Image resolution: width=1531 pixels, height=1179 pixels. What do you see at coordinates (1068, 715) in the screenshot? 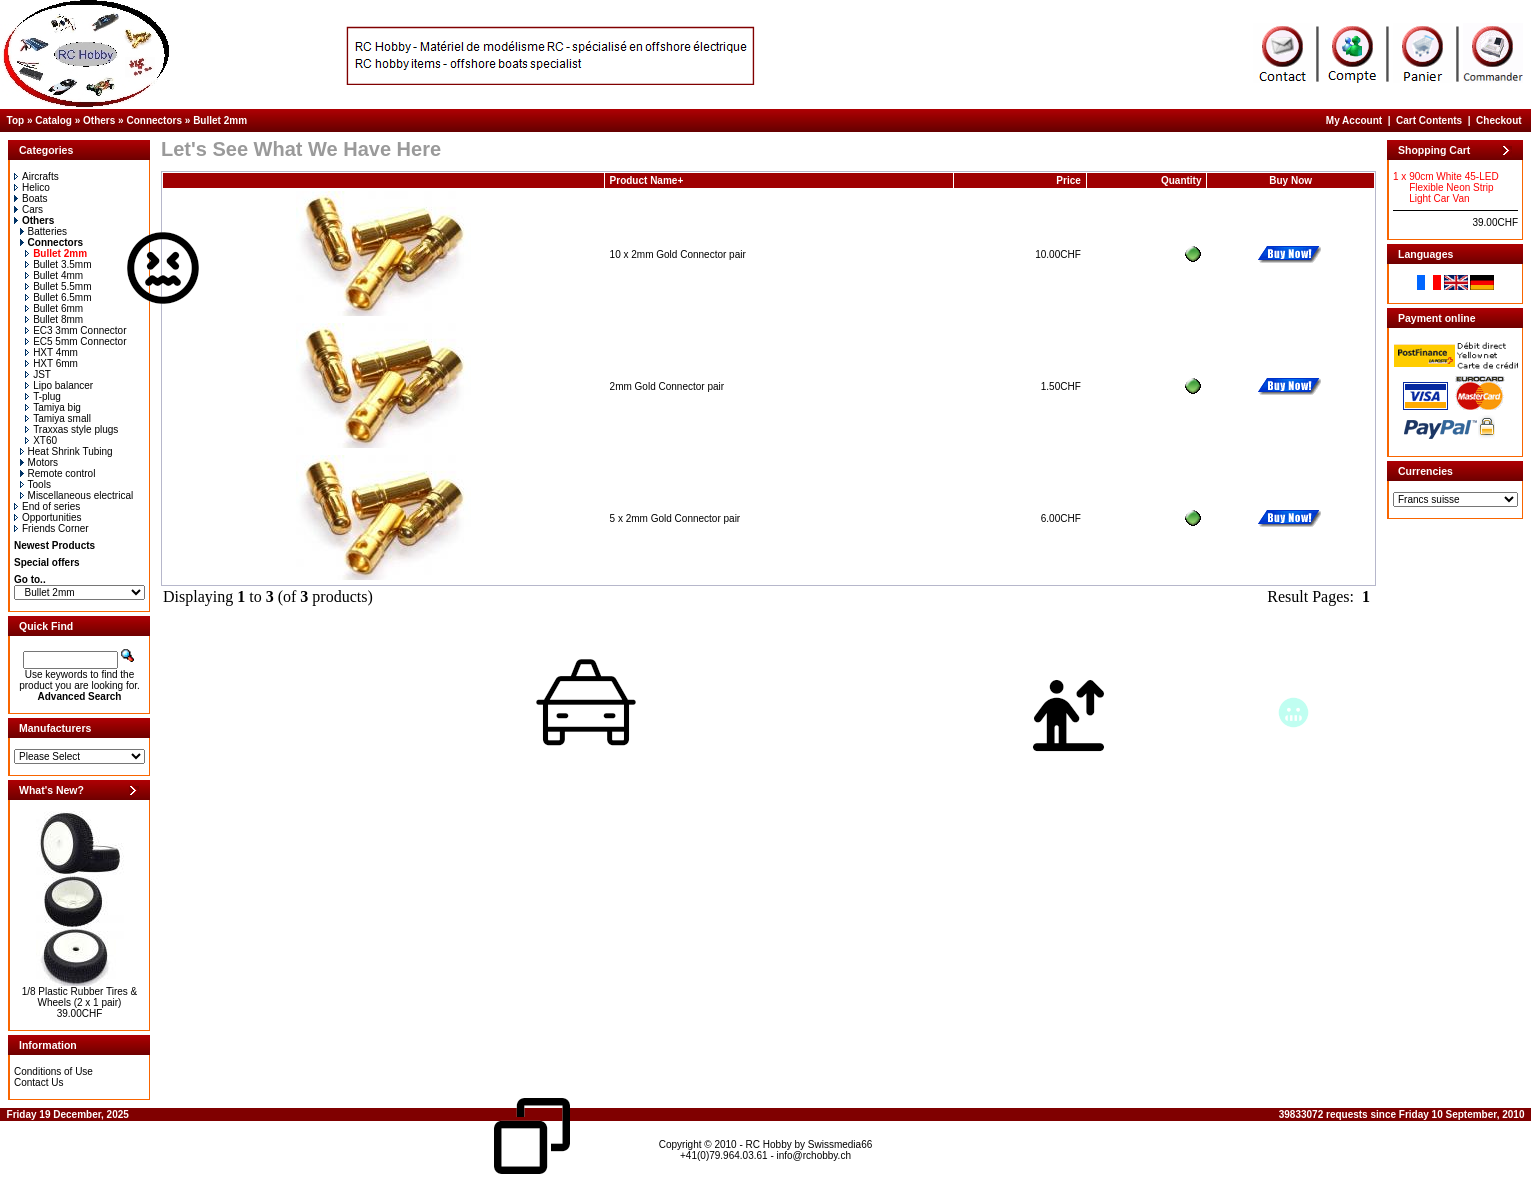
I see `upload user profile or data` at bounding box center [1068, 715].